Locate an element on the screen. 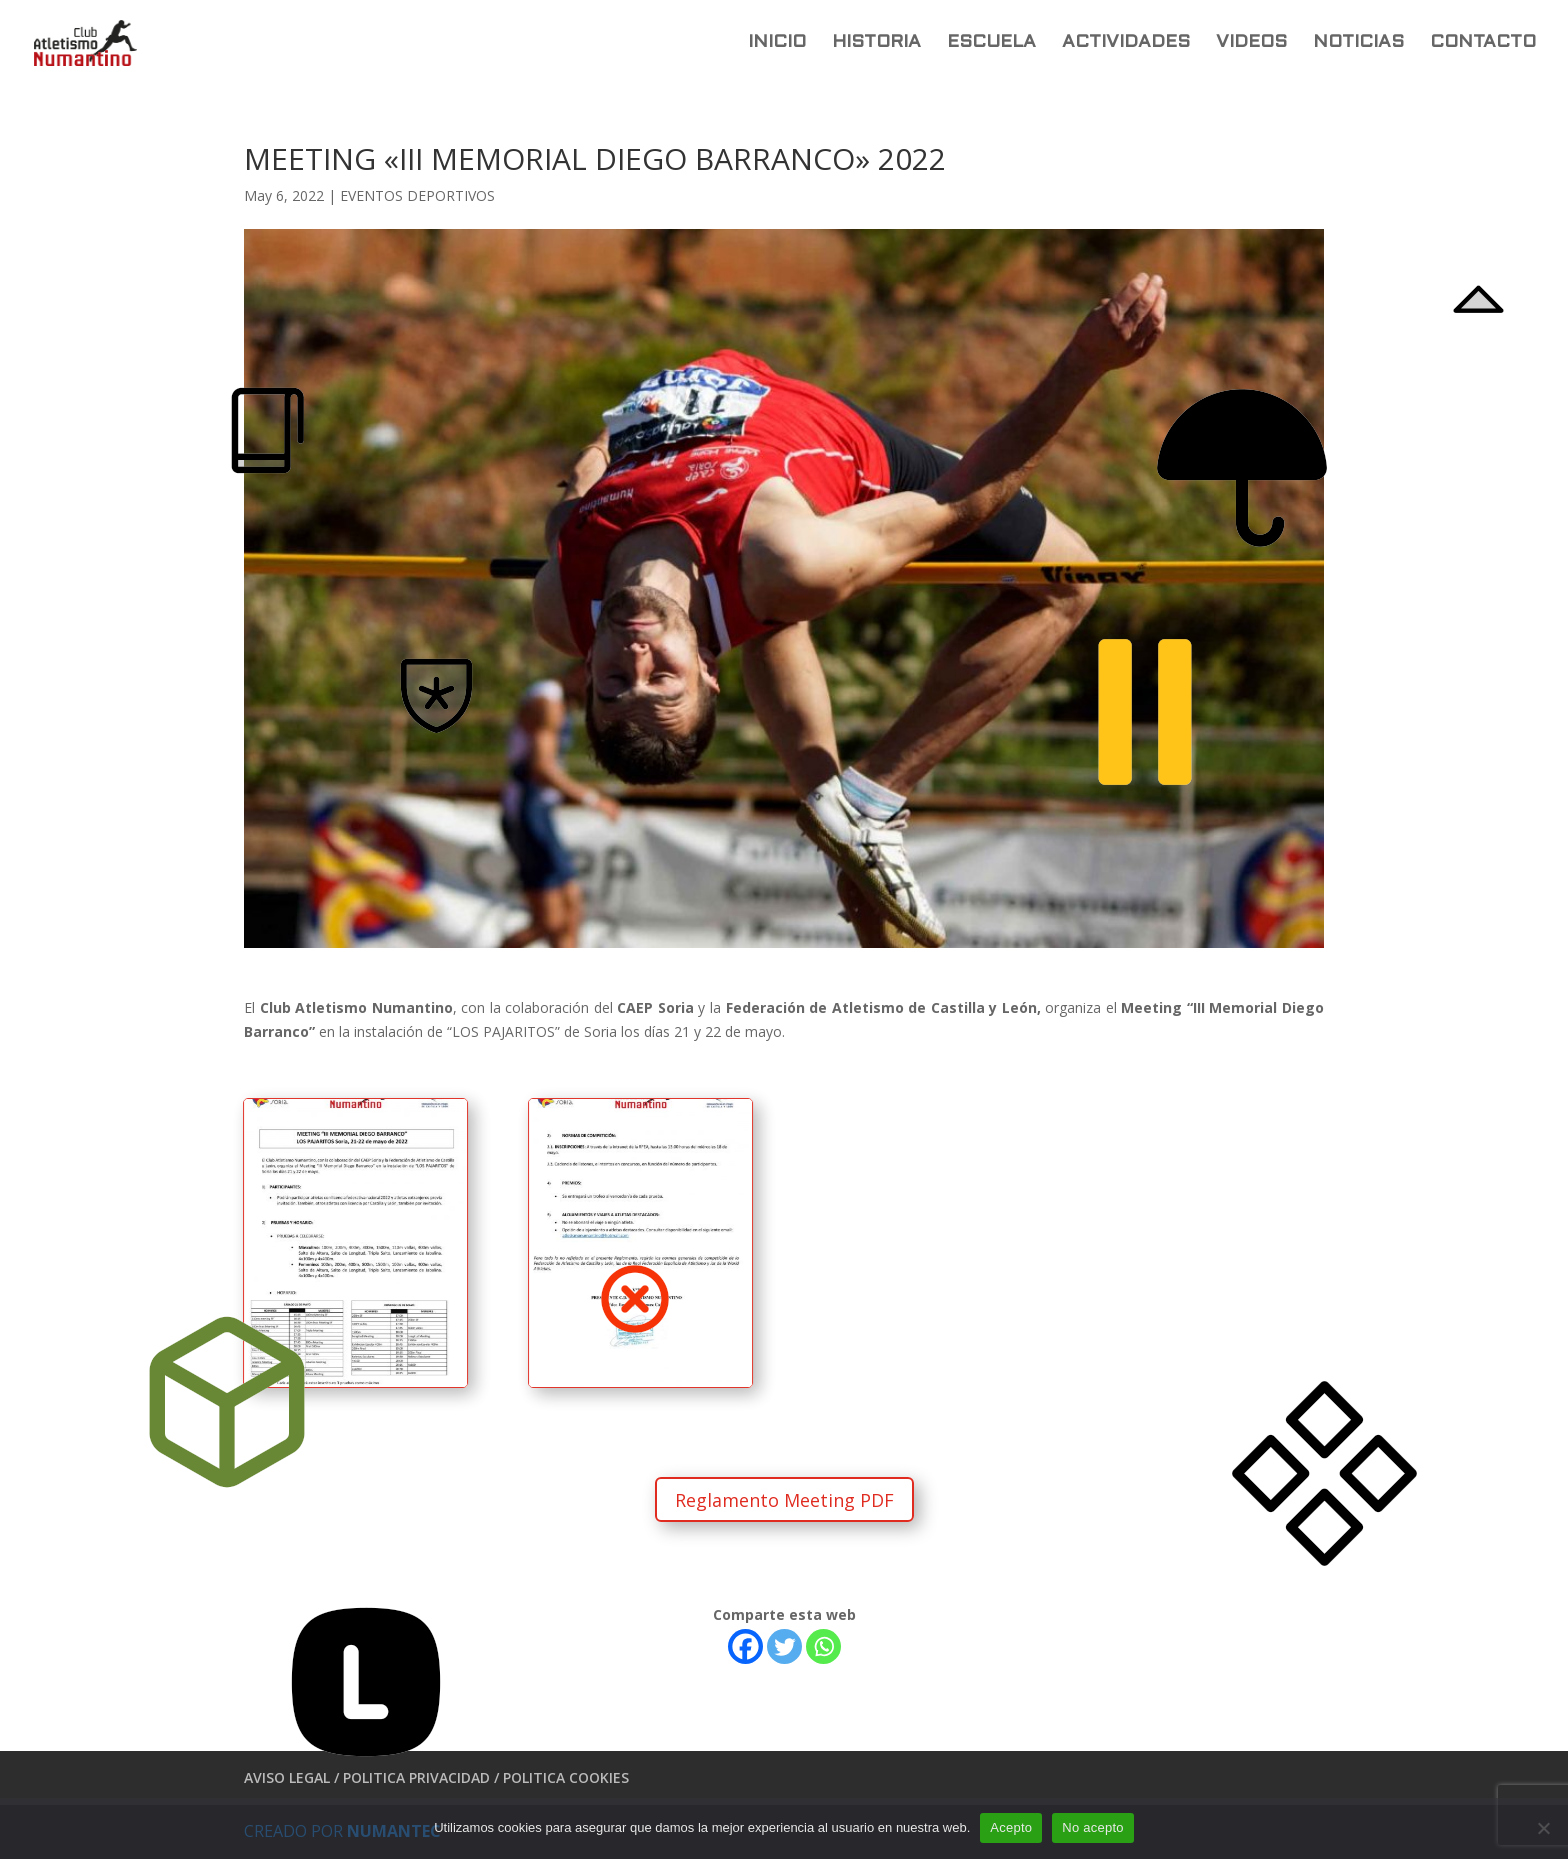  indicates towel or linen amenities available is located at coordinates (264, 430).